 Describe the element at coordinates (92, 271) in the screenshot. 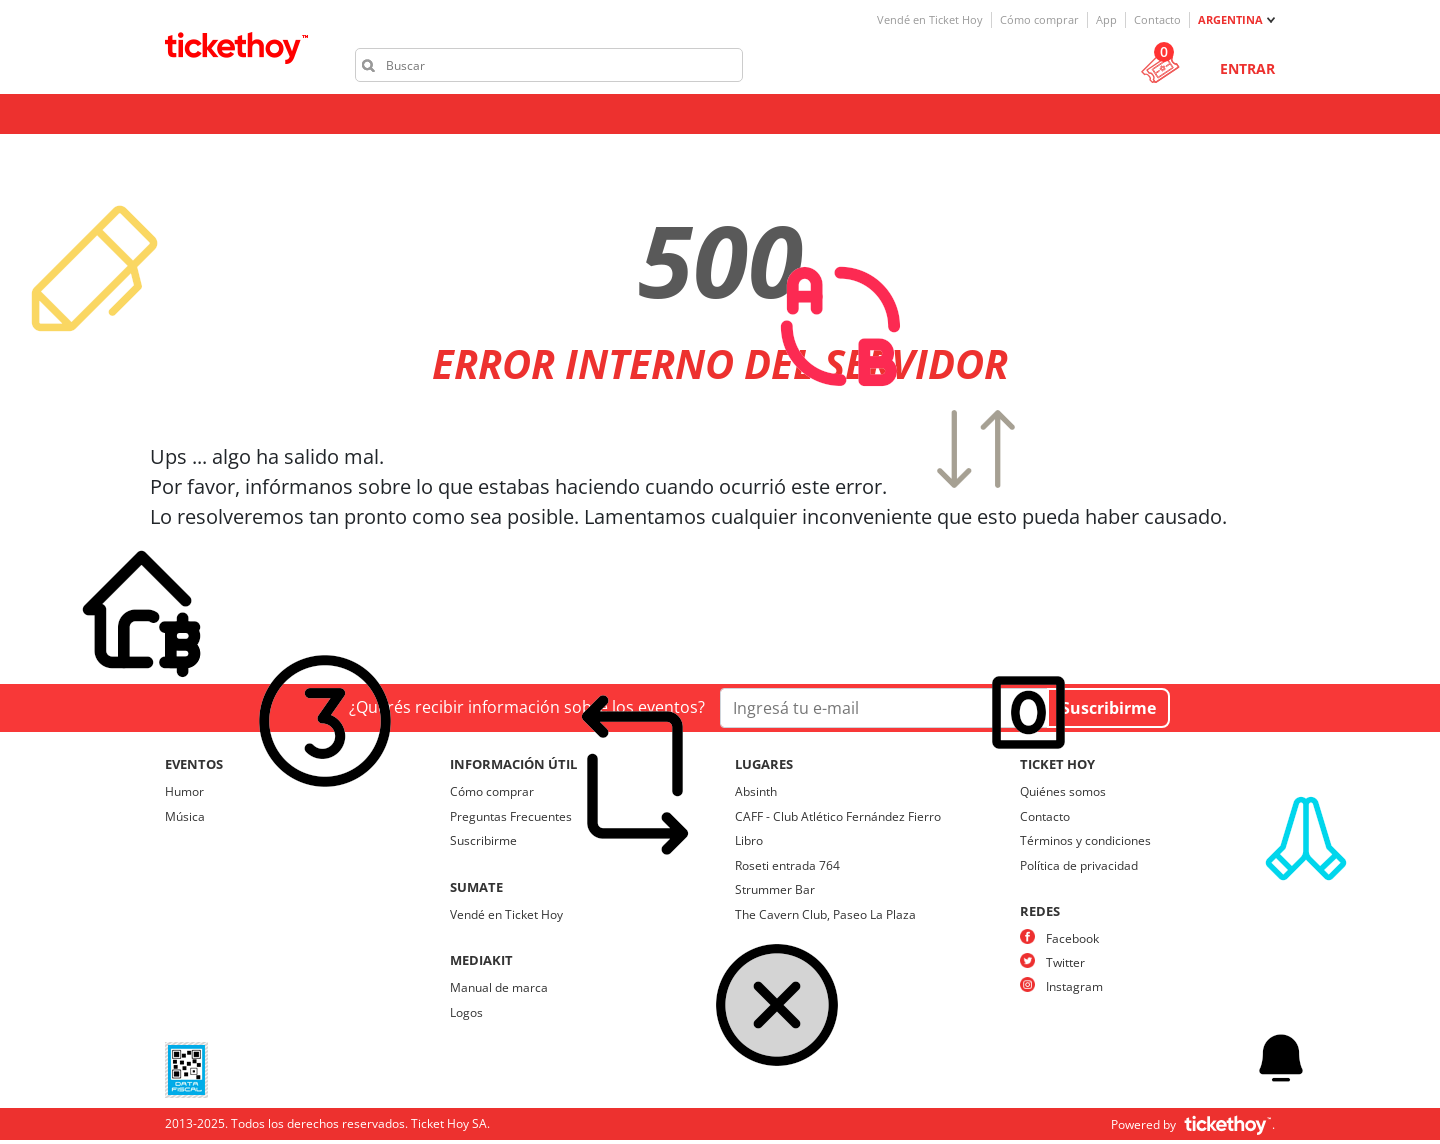

I see `edit or modify content` at that location.